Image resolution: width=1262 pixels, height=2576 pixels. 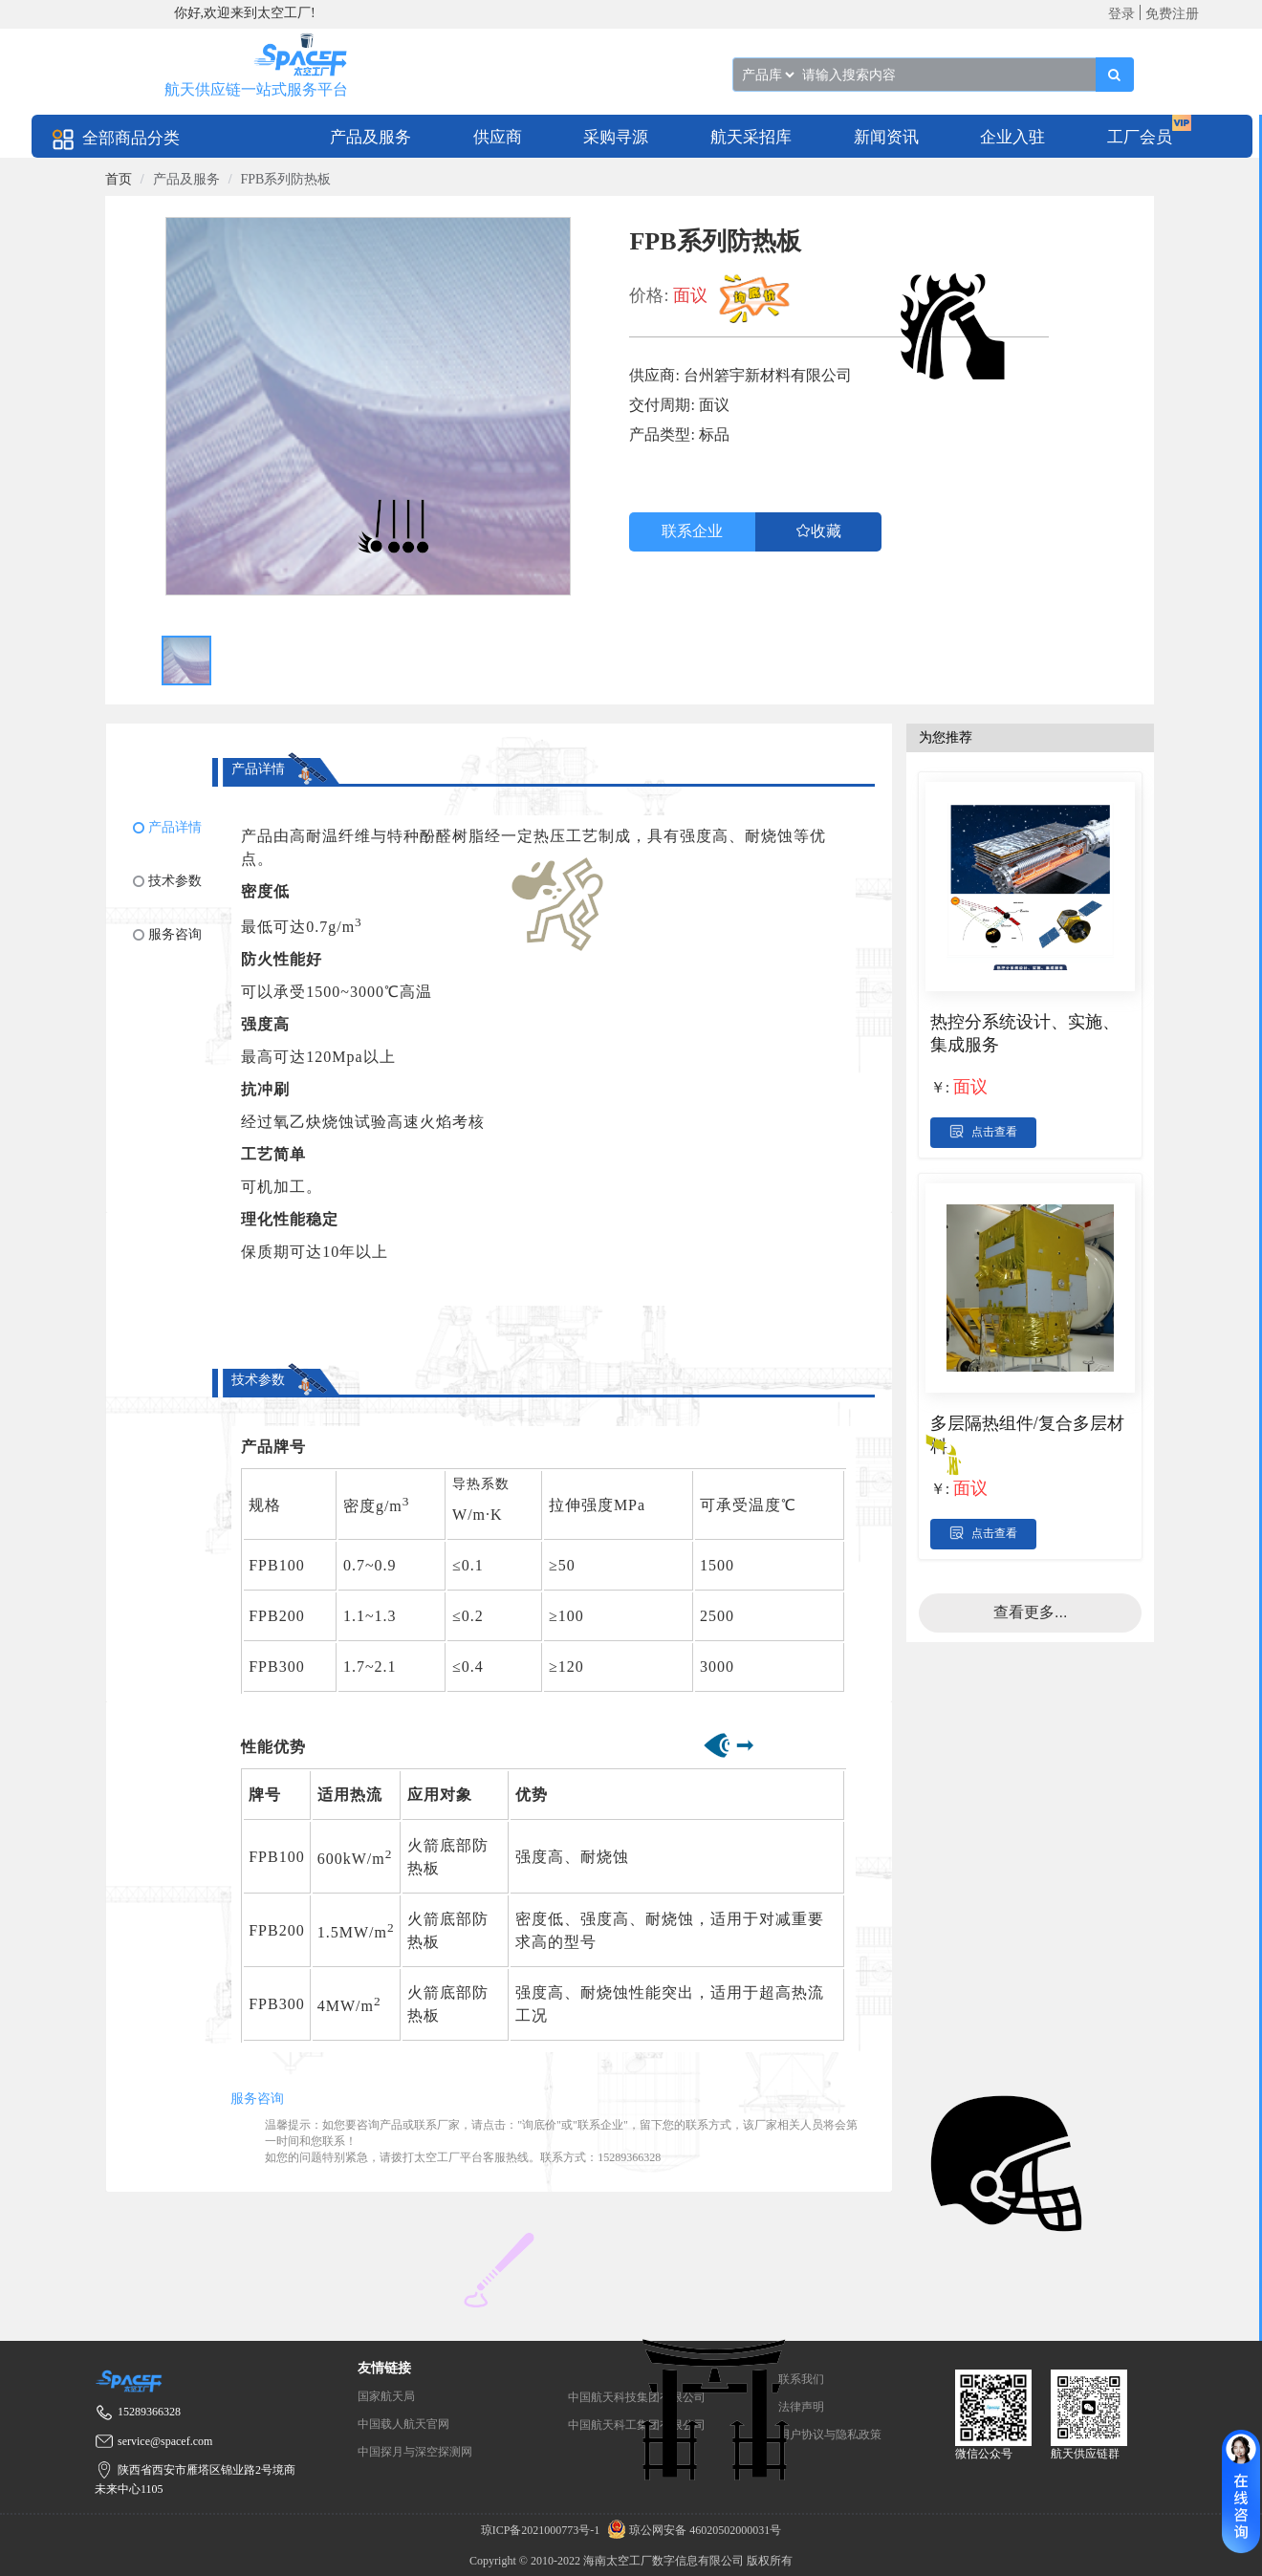 What do you see at coordinates (1006, 2163) in the screenshot?
I see `access american football content or games` at bounding box center [1006, 2163].